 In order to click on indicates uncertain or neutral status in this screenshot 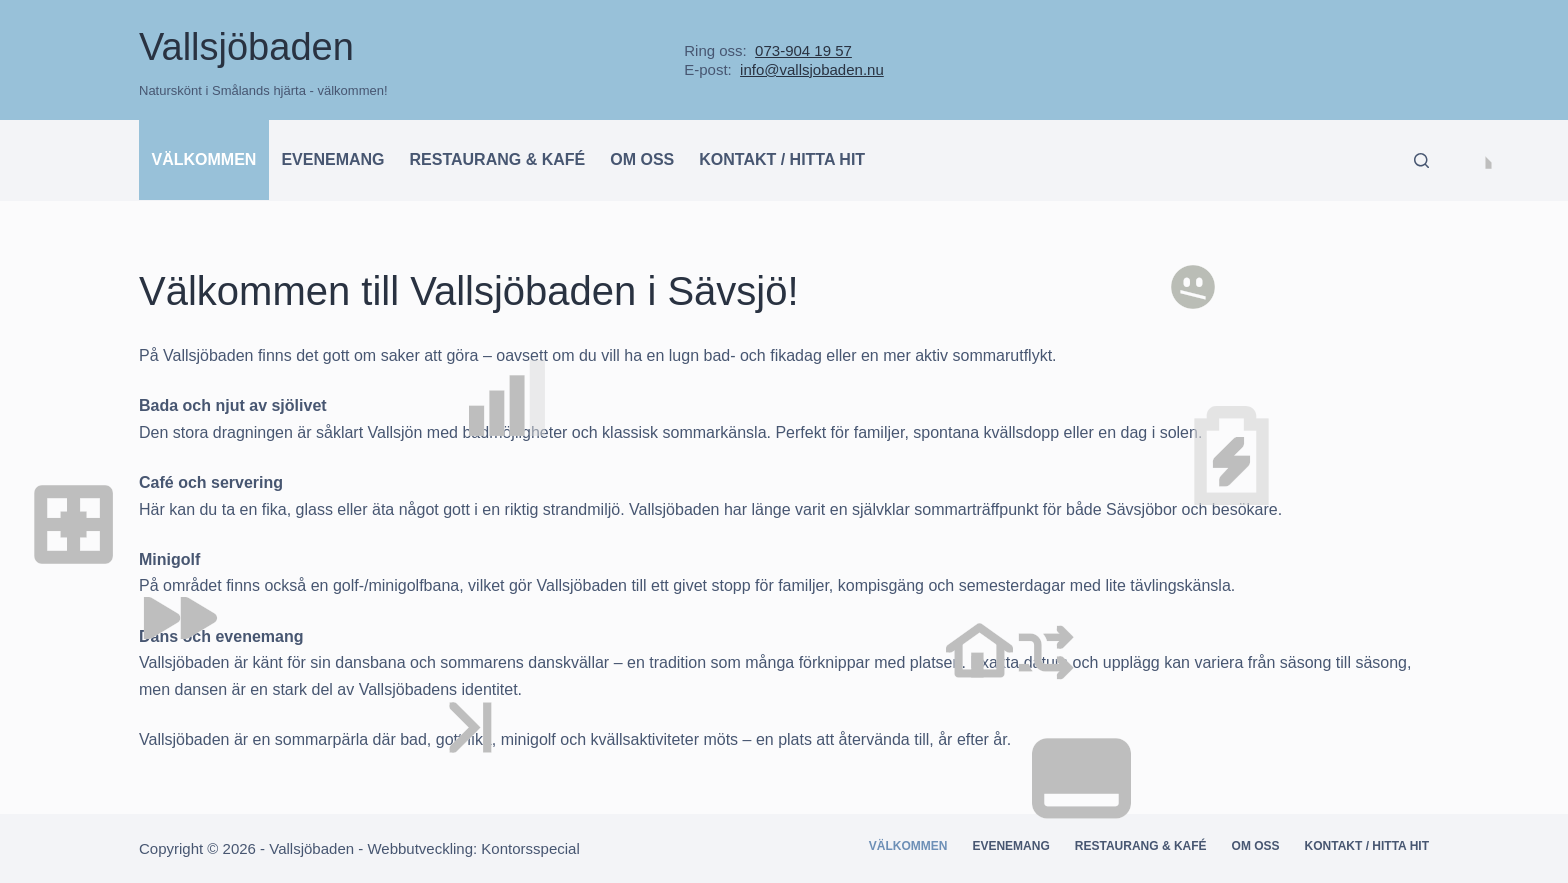, I will do `click(1193, 287)`.